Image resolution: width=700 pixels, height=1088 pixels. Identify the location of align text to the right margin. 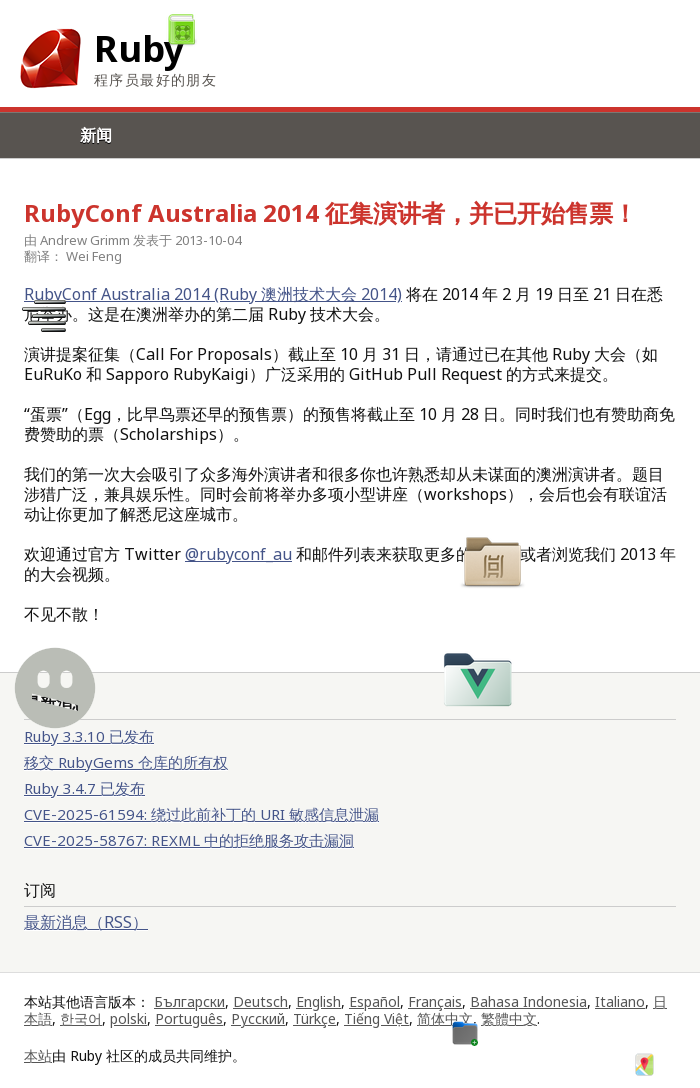
(44, 316).